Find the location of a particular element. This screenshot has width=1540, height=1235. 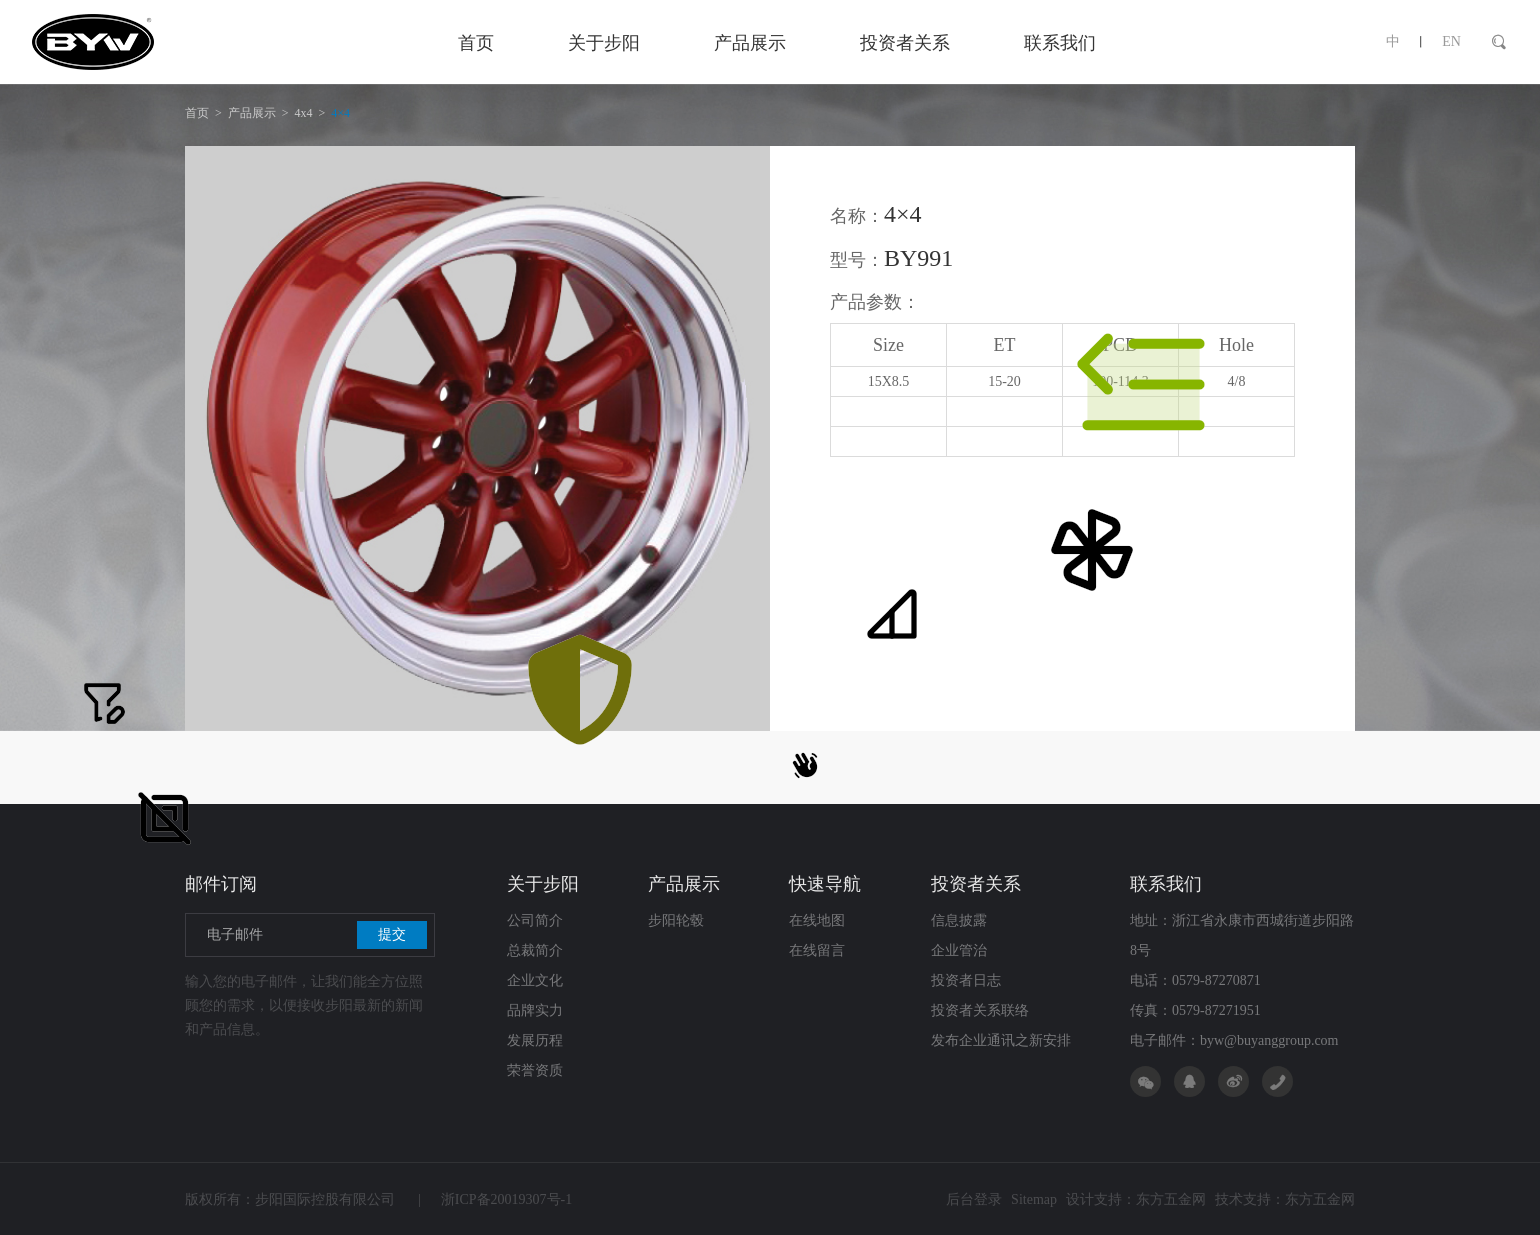

greet or welcome a new user is located at coordinates (805, 765).